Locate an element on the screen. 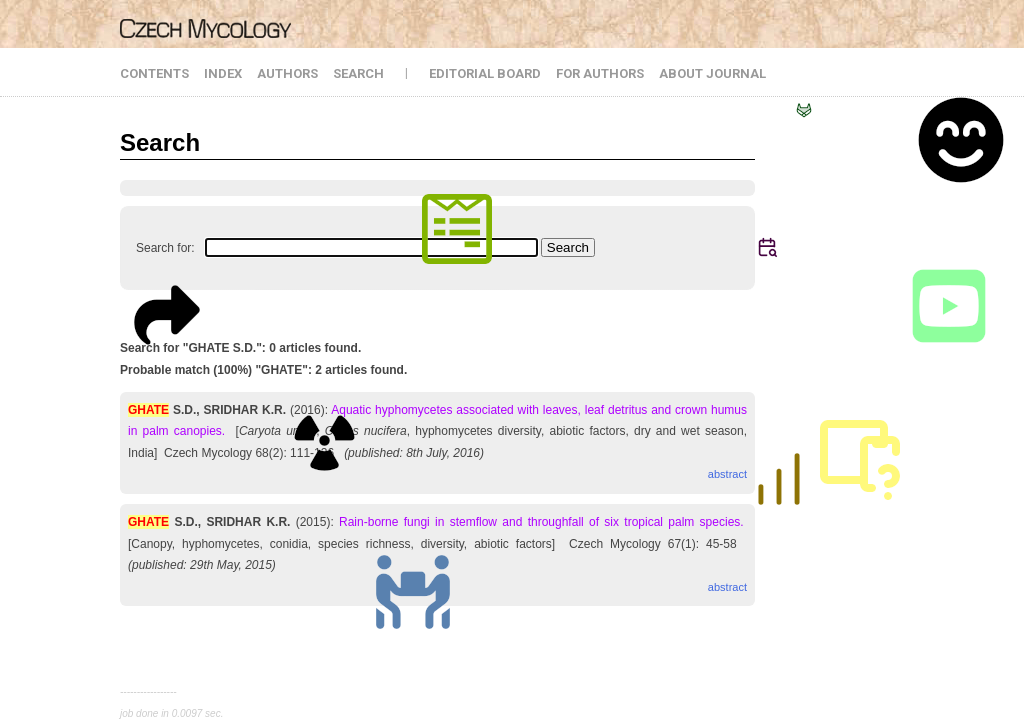 The width and height of the screenshot is (1024, 720). search for events or dates in your calendar is located at coordinates (767, 247).